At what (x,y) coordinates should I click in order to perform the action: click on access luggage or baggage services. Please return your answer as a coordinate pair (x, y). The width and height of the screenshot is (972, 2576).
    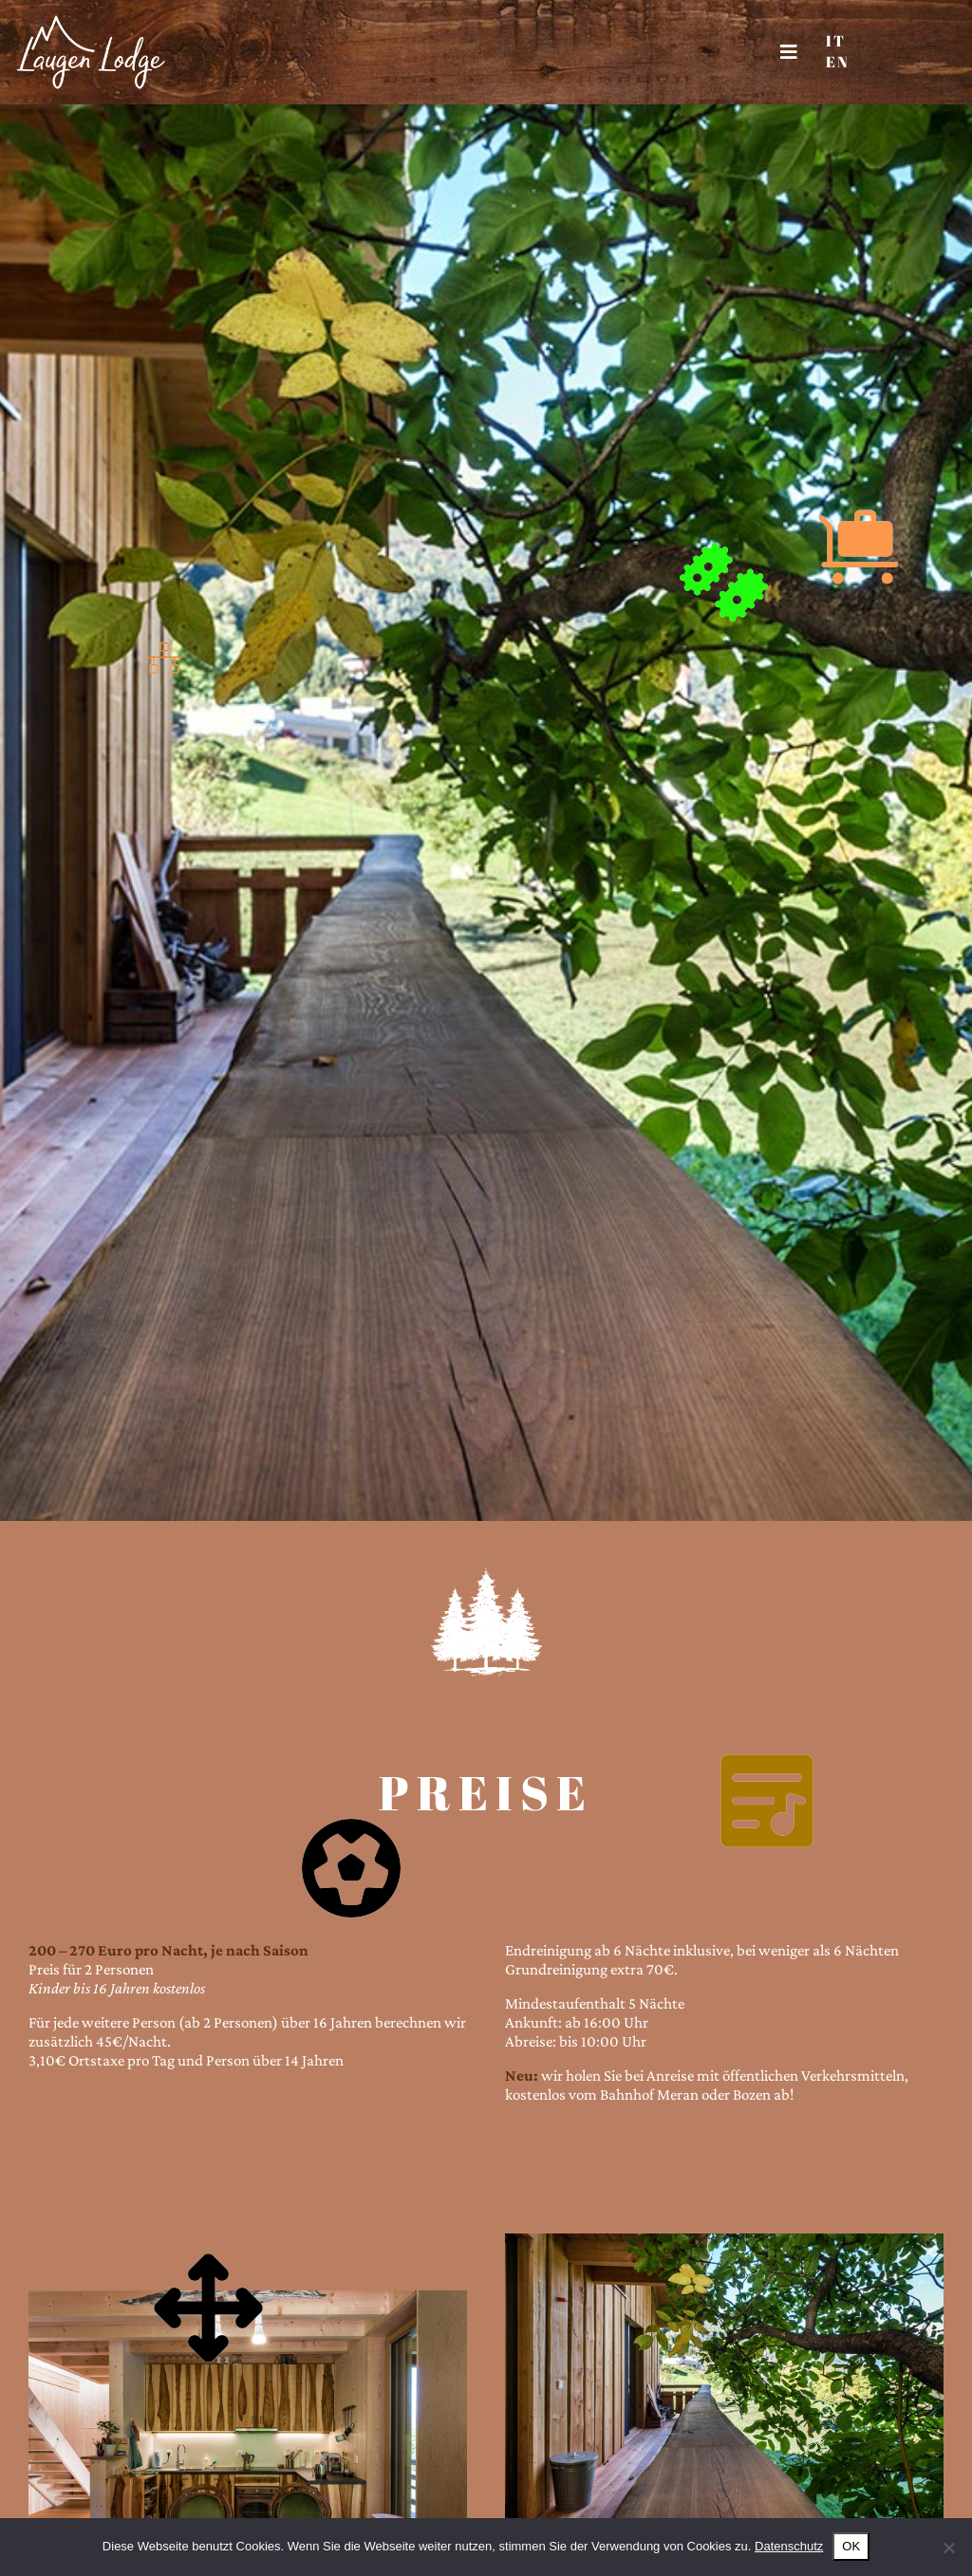
    Looking at the image, I should click on (857, 546).